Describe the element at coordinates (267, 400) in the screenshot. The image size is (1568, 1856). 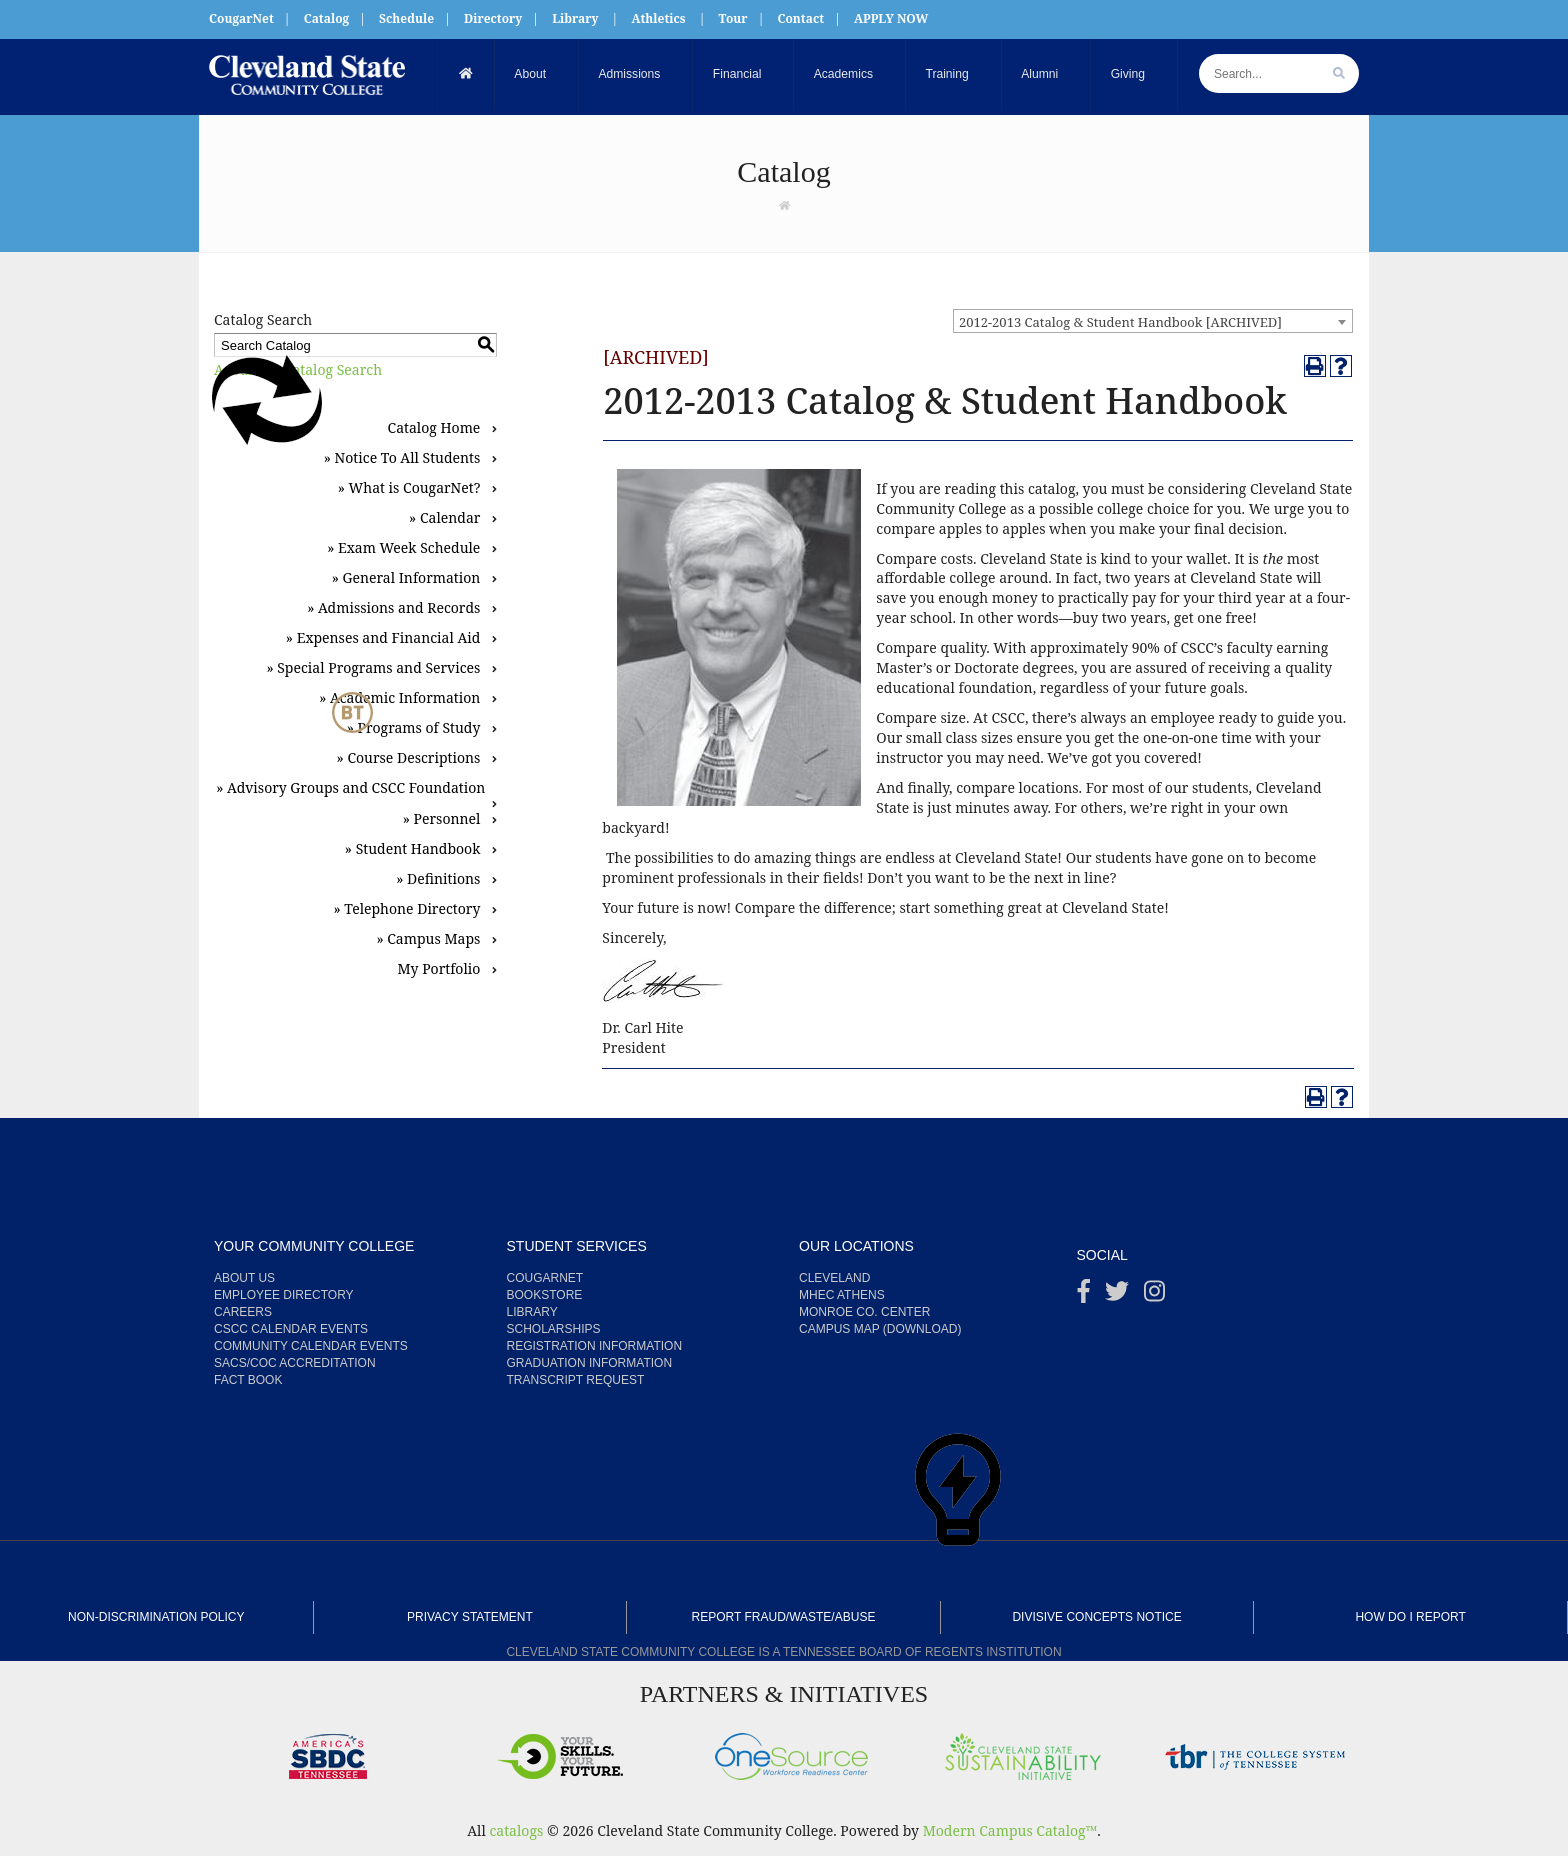
I see `kashflow accounting software logo` at that location.